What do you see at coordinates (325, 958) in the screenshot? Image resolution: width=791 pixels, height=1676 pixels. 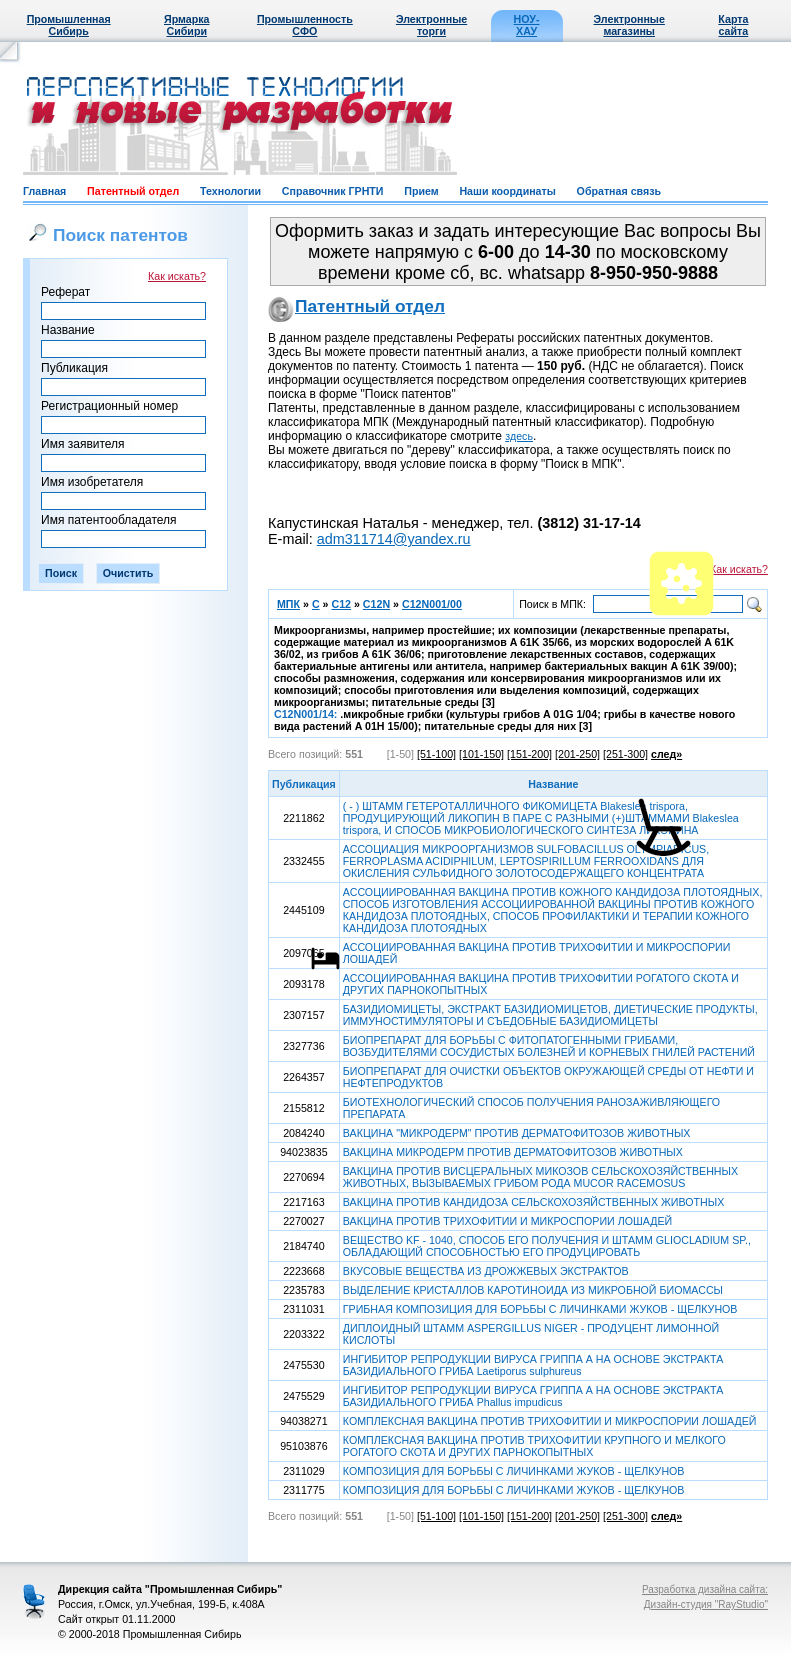 I see `find nearby hotels or accommodations` at bounding box center [325, 958].